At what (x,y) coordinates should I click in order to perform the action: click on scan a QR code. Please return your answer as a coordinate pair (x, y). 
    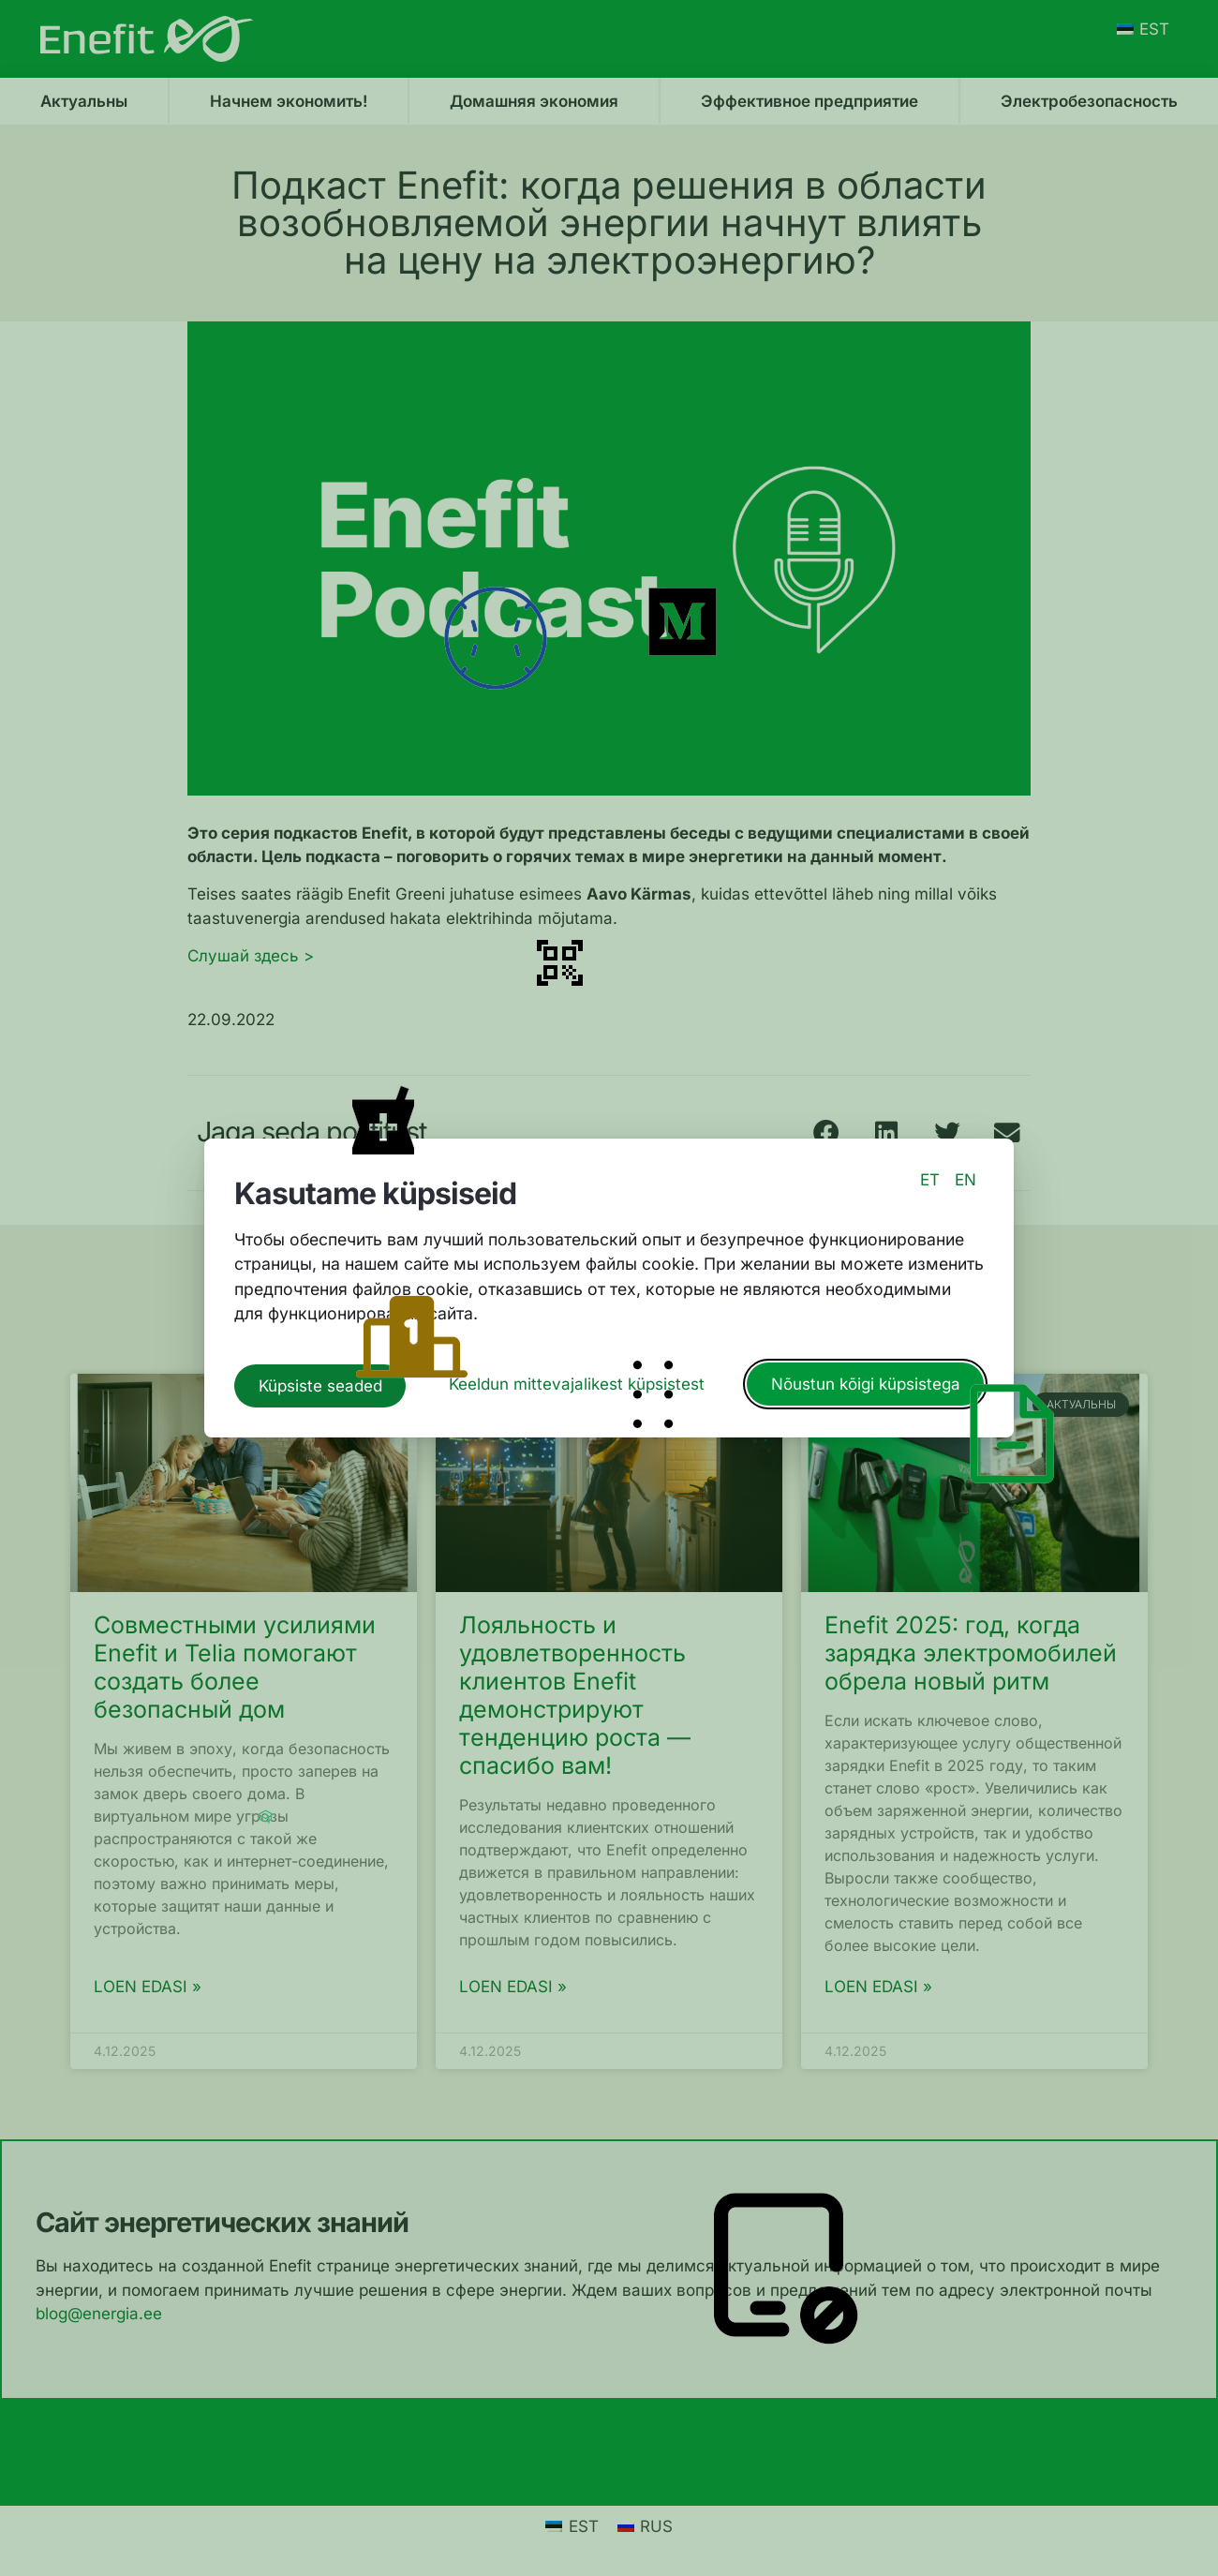
    Looking at the image, I should click on (559, 962).